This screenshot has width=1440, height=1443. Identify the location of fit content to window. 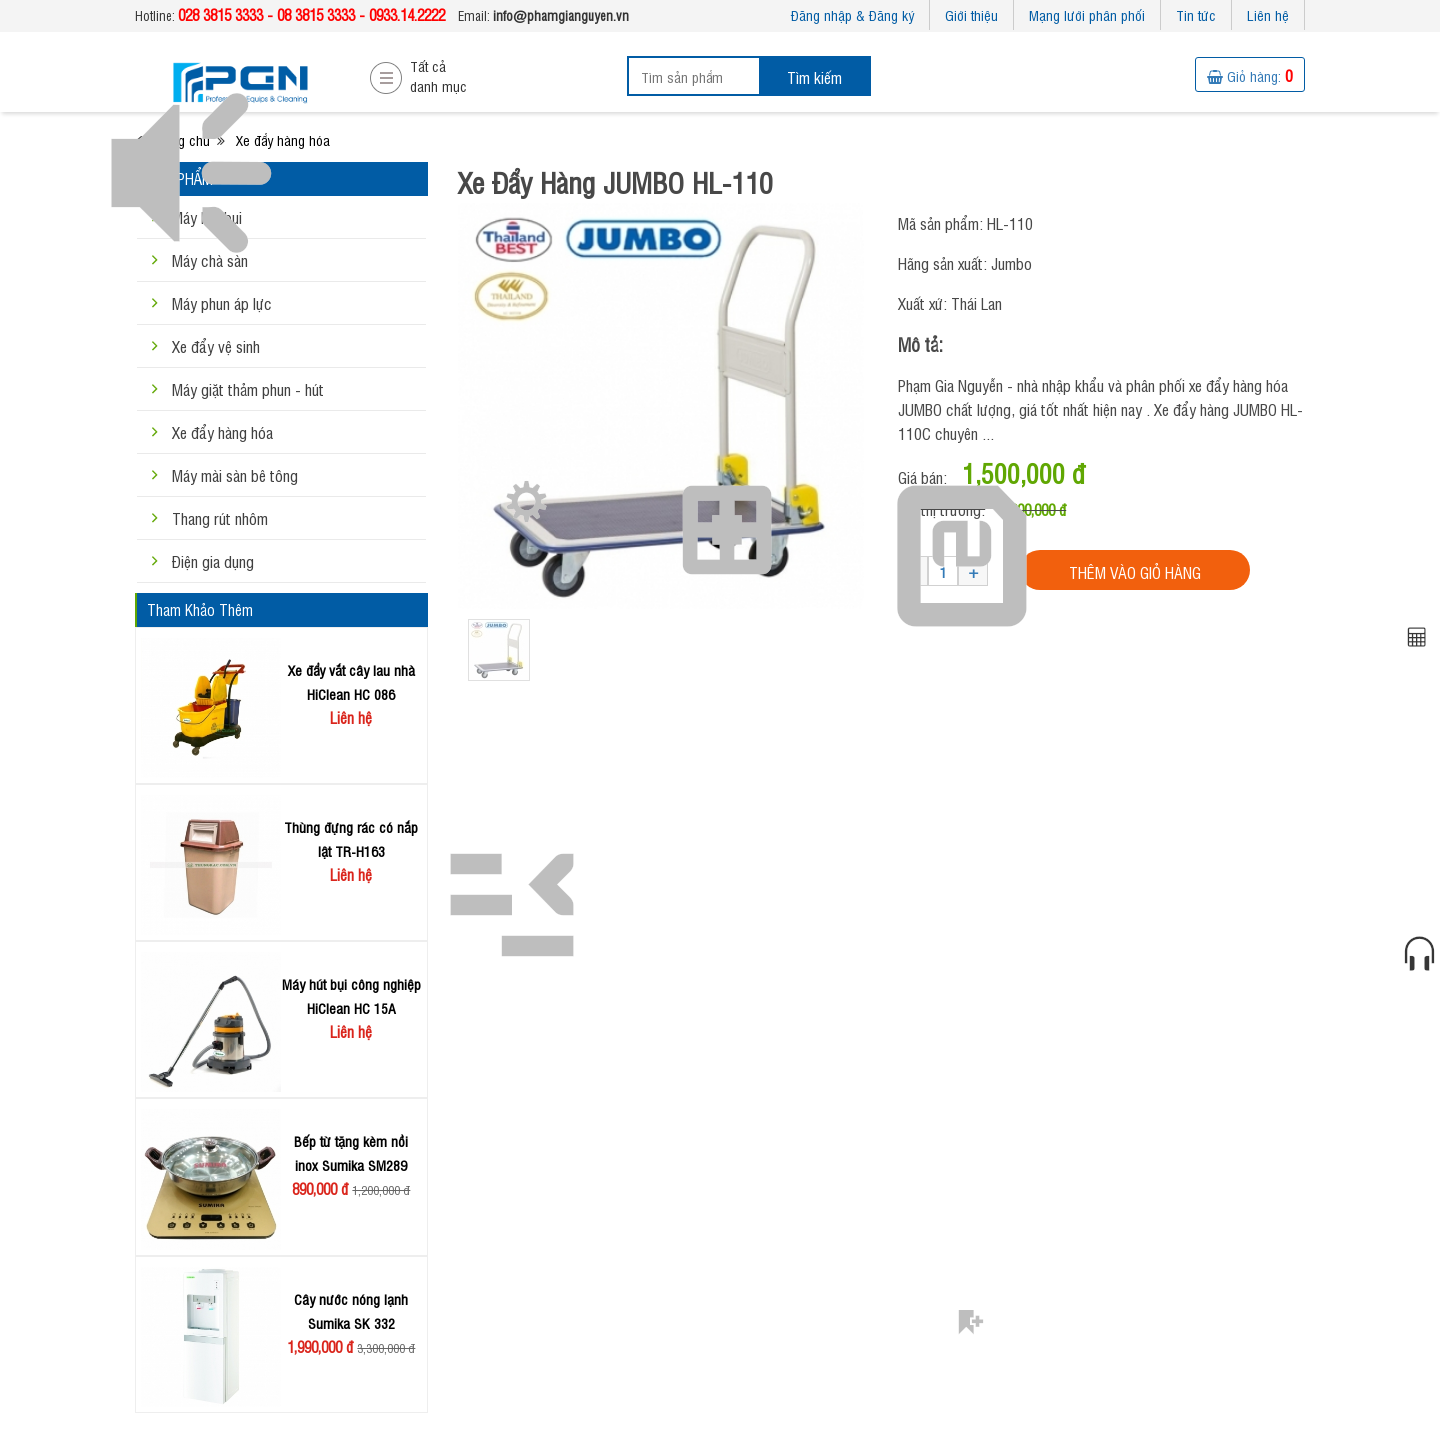
(727, 530).